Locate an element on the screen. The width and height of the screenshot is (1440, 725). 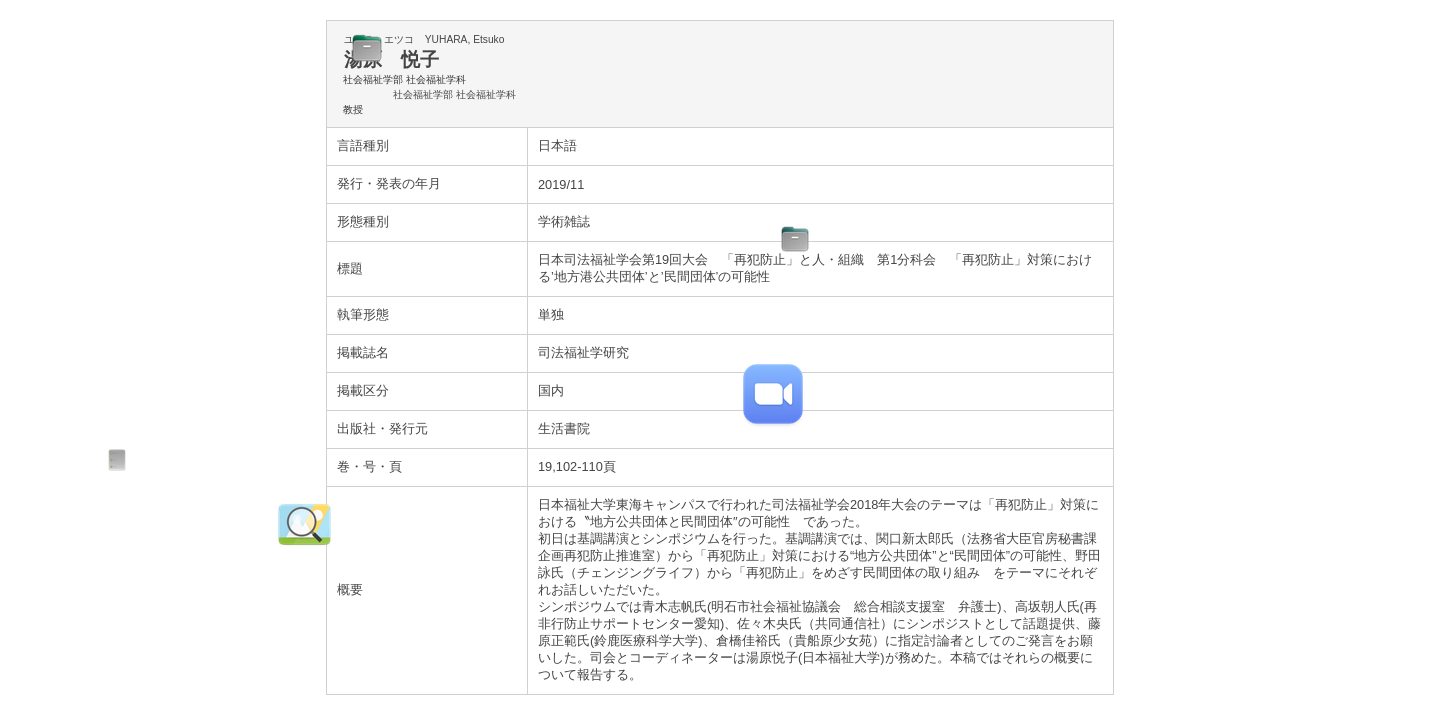
open the file manager application is located at coordinates (795, 239).